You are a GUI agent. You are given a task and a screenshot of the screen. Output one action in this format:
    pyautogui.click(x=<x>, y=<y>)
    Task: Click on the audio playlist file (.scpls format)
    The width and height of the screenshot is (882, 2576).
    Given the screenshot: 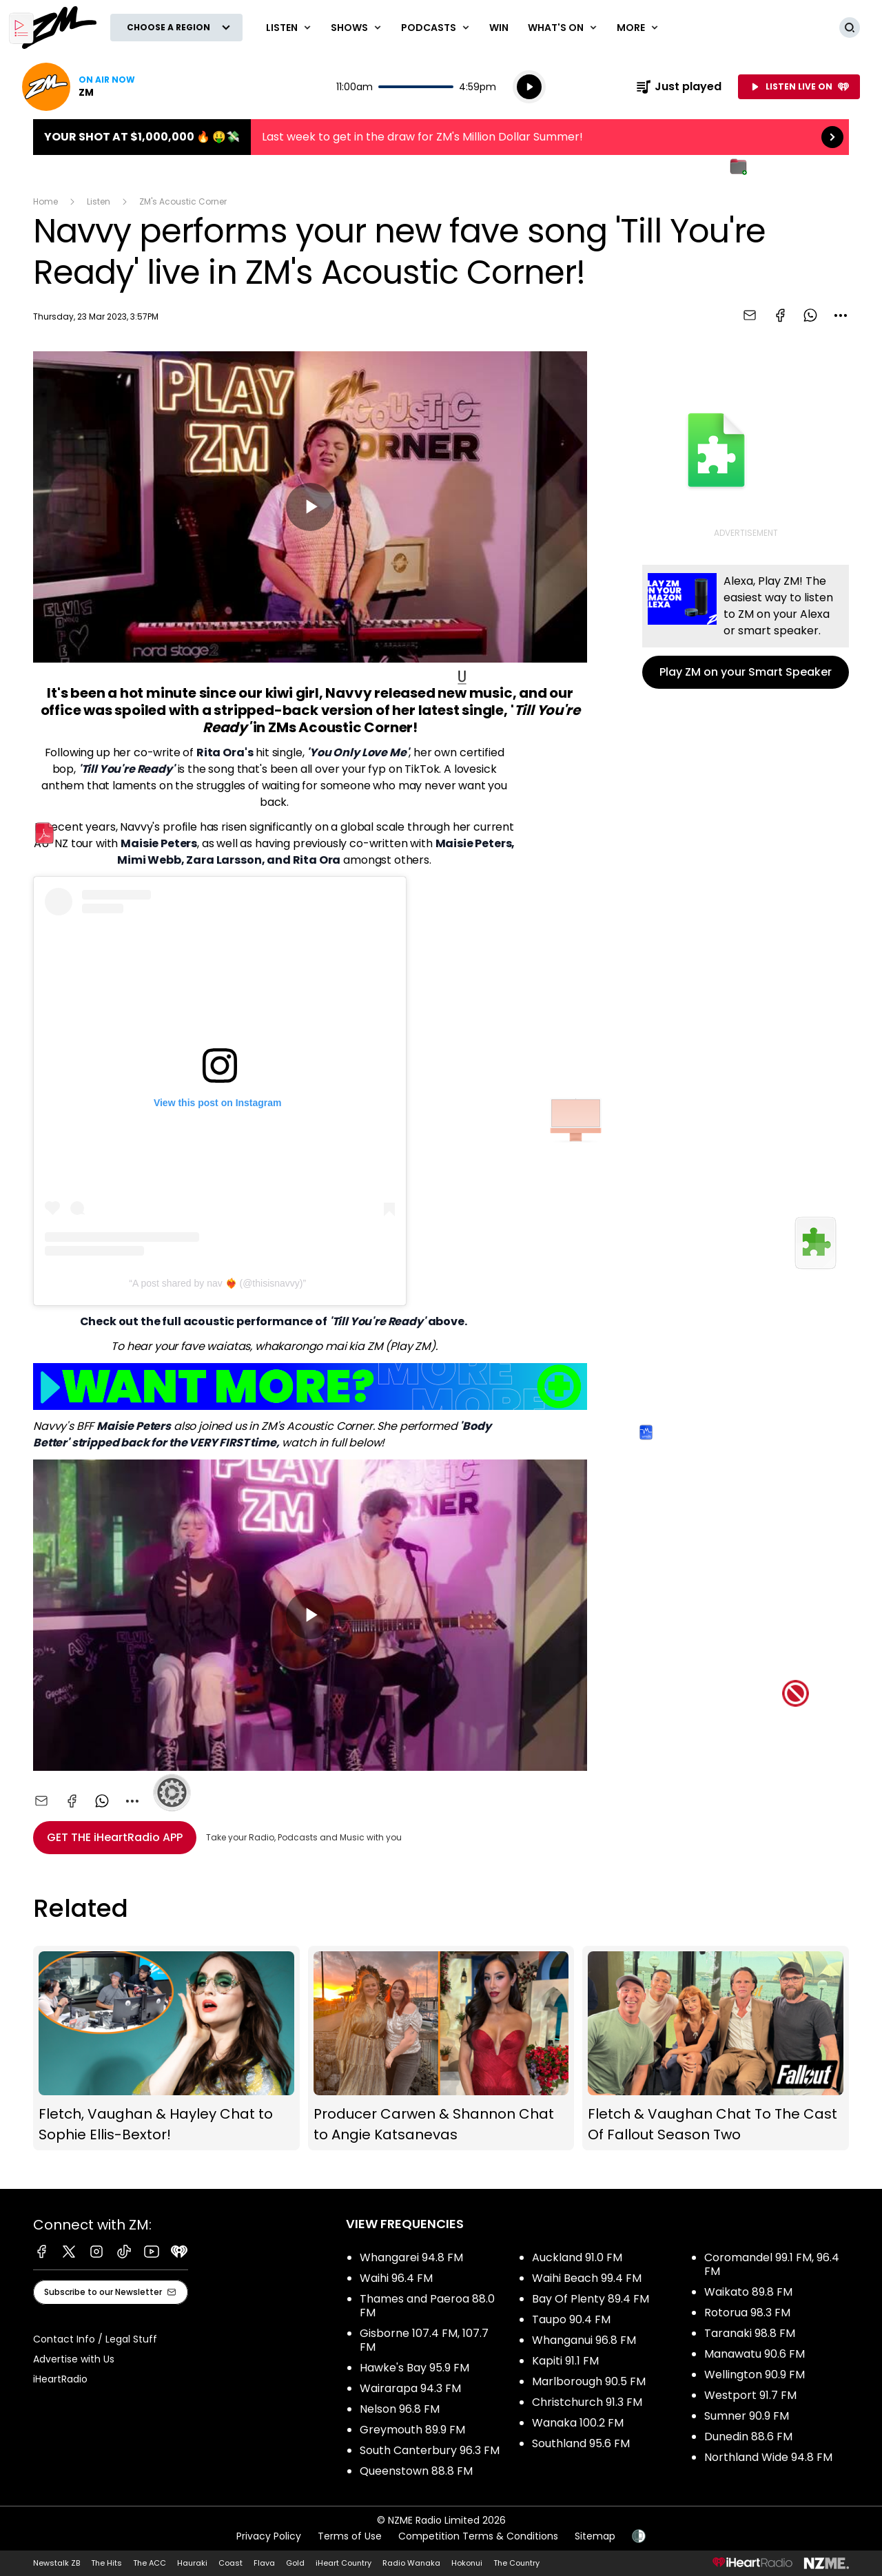 What is the action you would take?
    pyautogui.click(x=21, y=28)
    